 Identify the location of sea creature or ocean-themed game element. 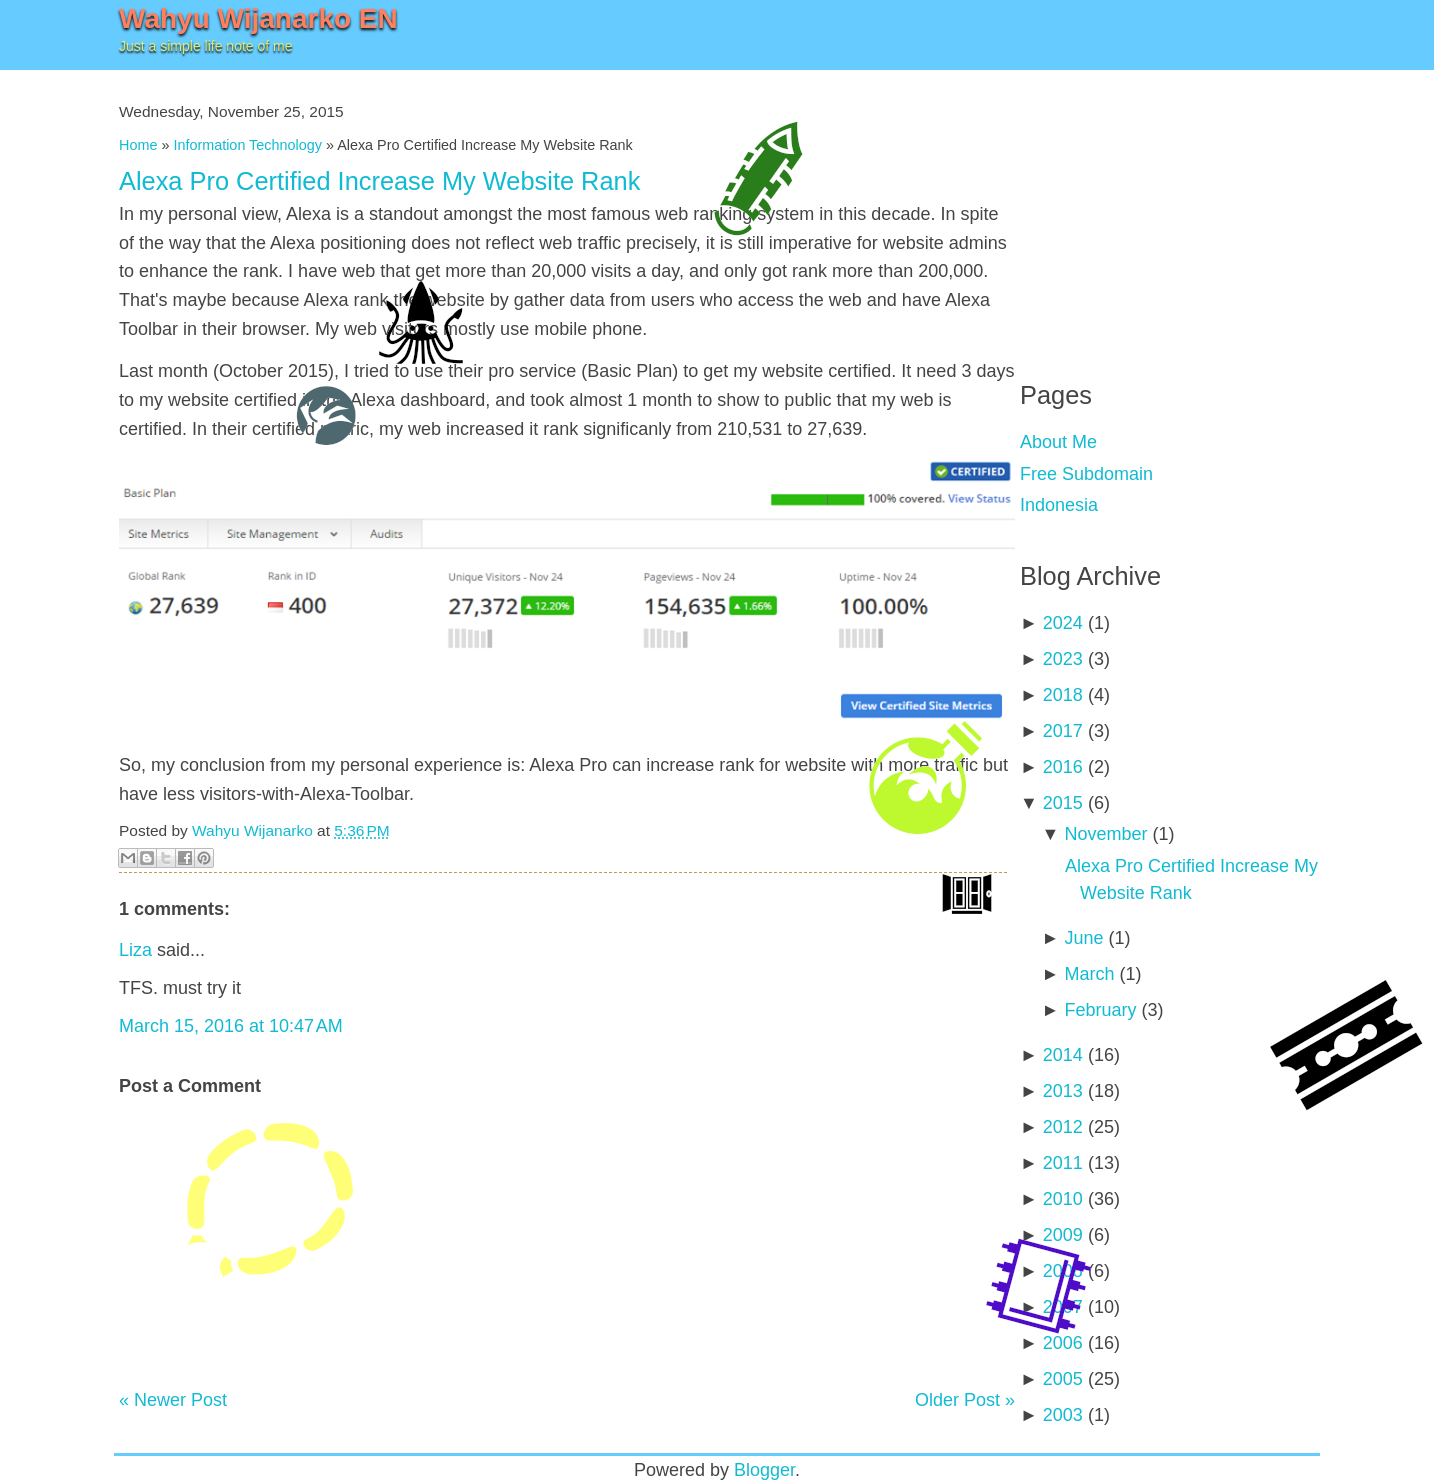
(421, 322).